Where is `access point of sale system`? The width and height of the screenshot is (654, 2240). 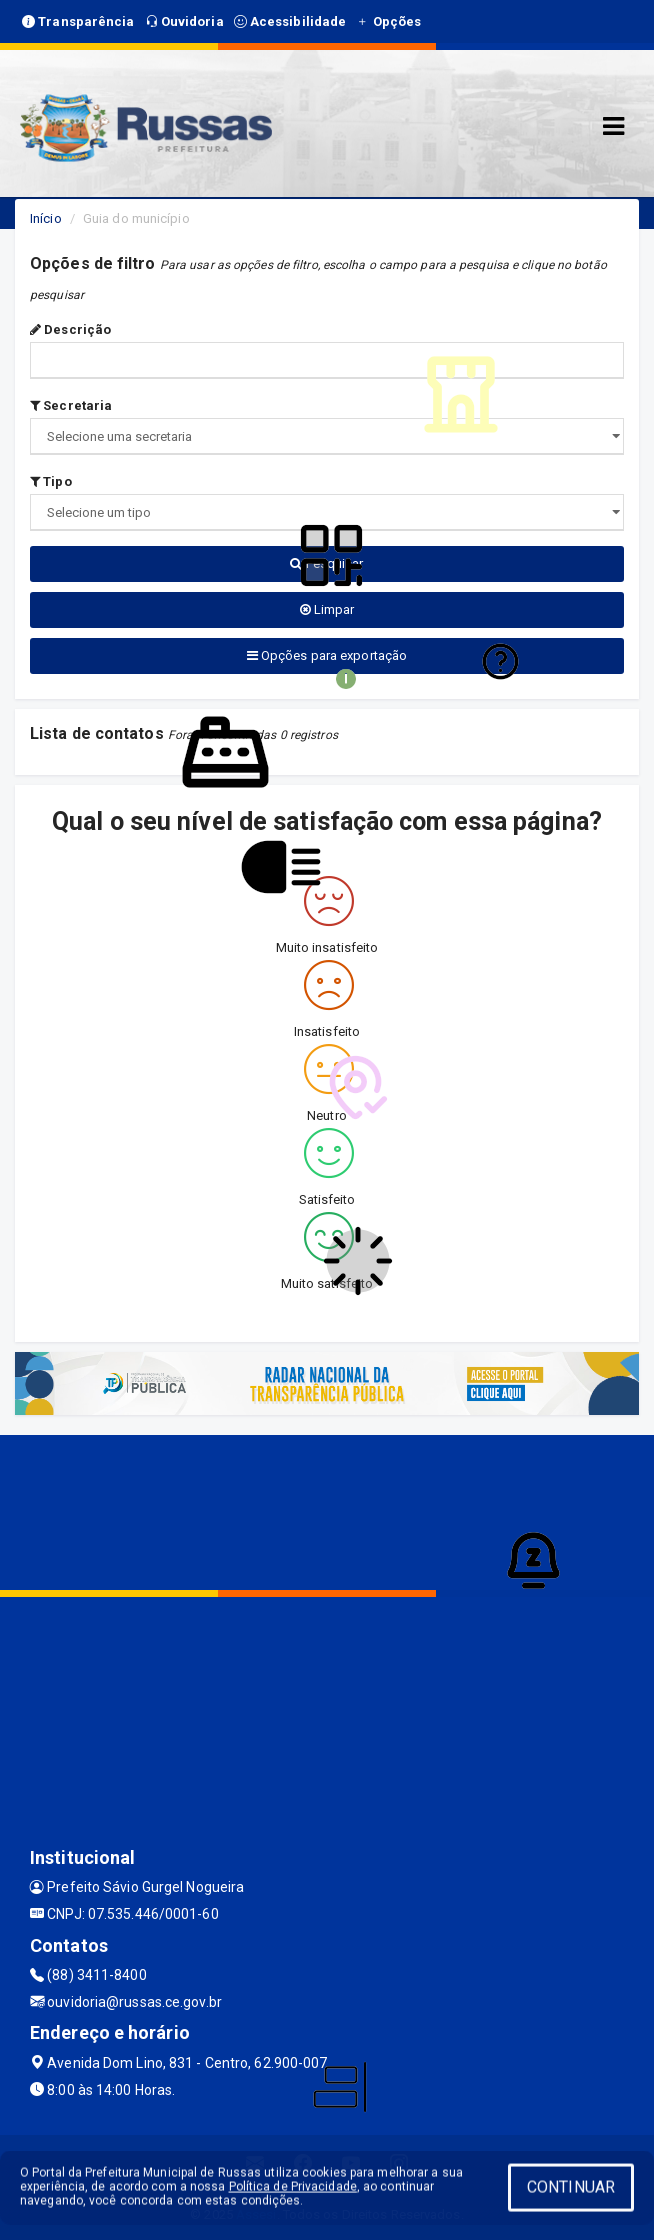
access point of sale system is located at coordinates (225, 756).